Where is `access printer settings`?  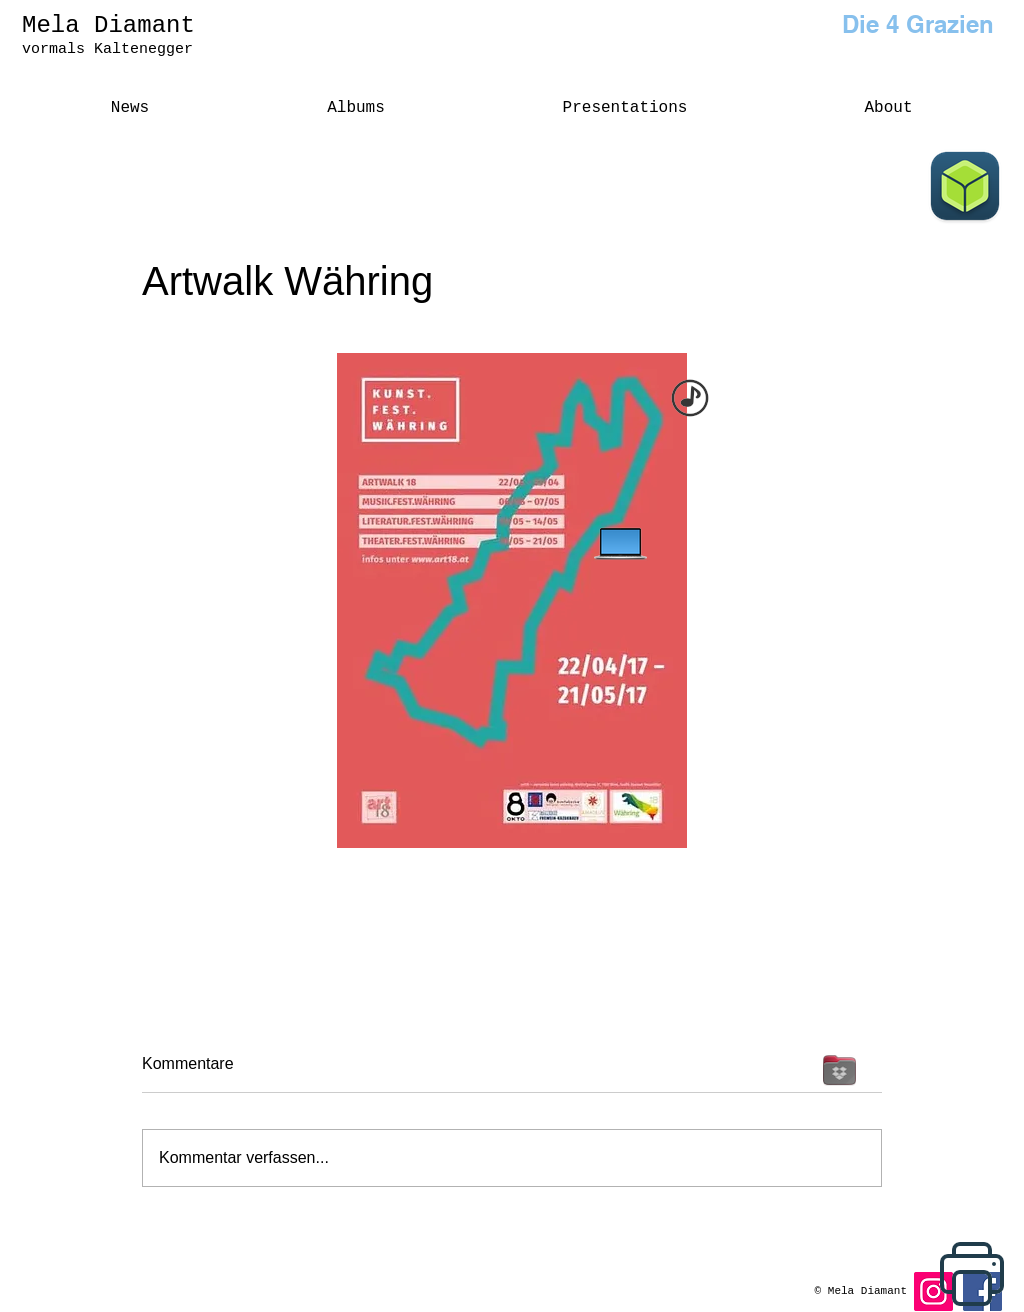 access printer settings is located at coordinates (972, 1274).